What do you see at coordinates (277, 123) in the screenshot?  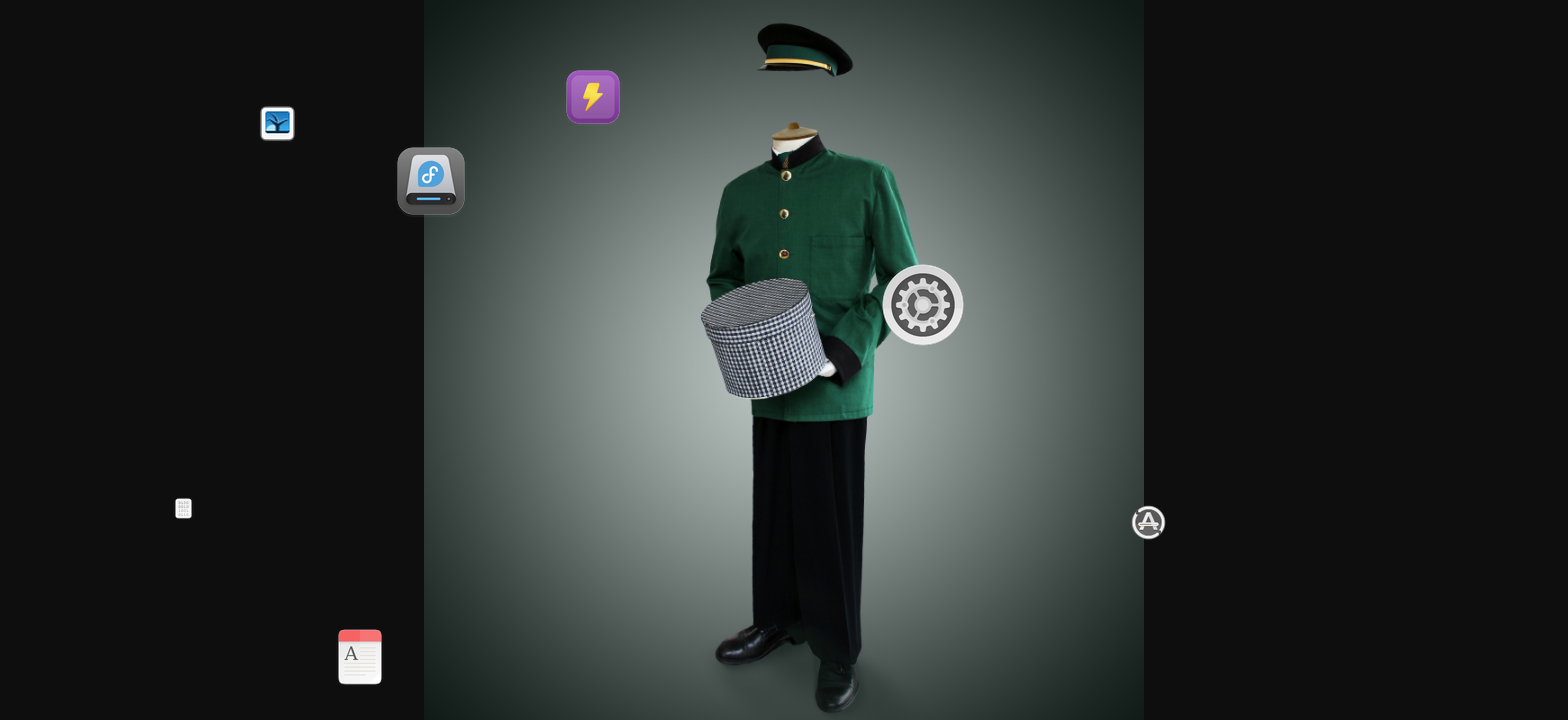 I see `open Shotwell photo manager` at bounding box center [277, 123].